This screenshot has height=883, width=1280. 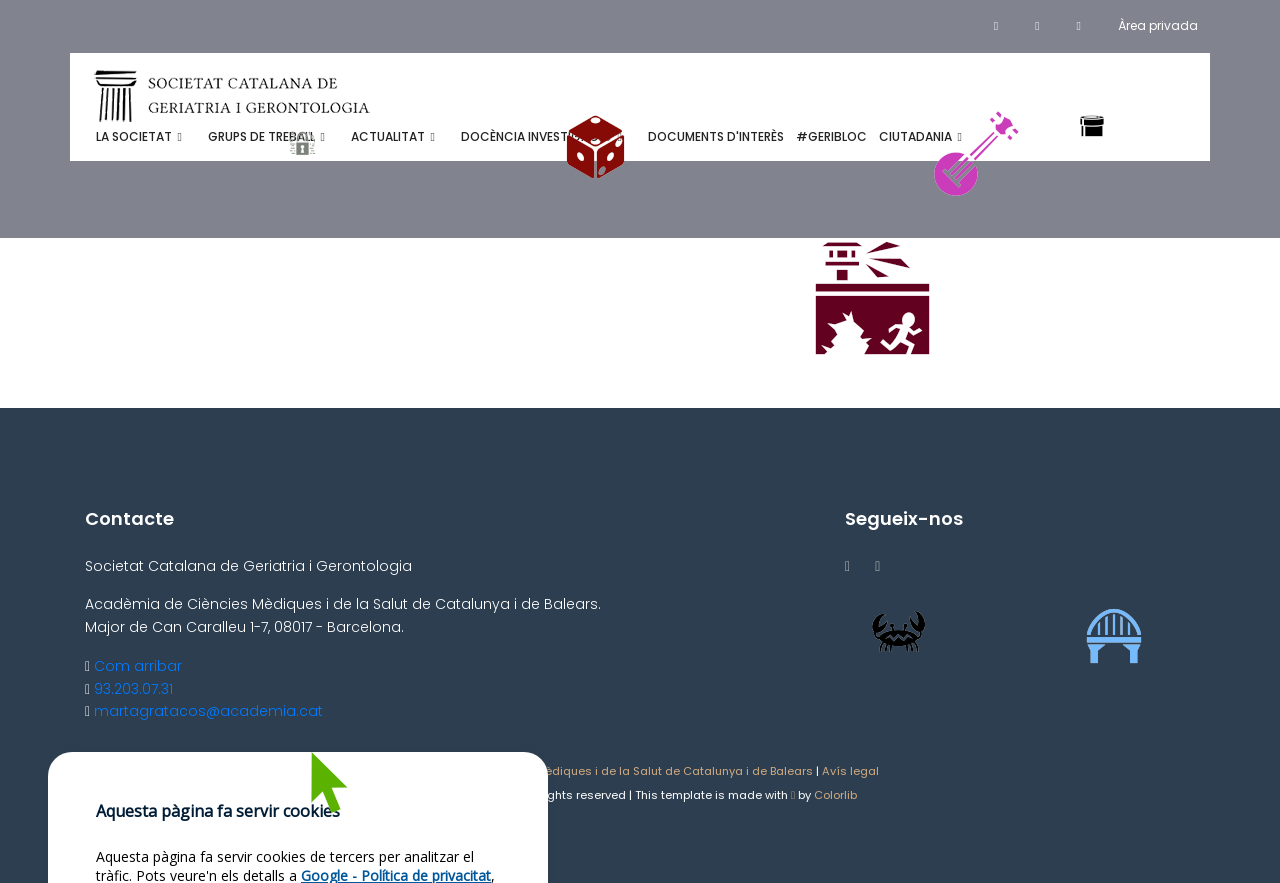 What do you see at coordinates (329, 782) in the screenshot?
I see `standard mouse cursor or pointer indicator` at bounding box center [329, 782].